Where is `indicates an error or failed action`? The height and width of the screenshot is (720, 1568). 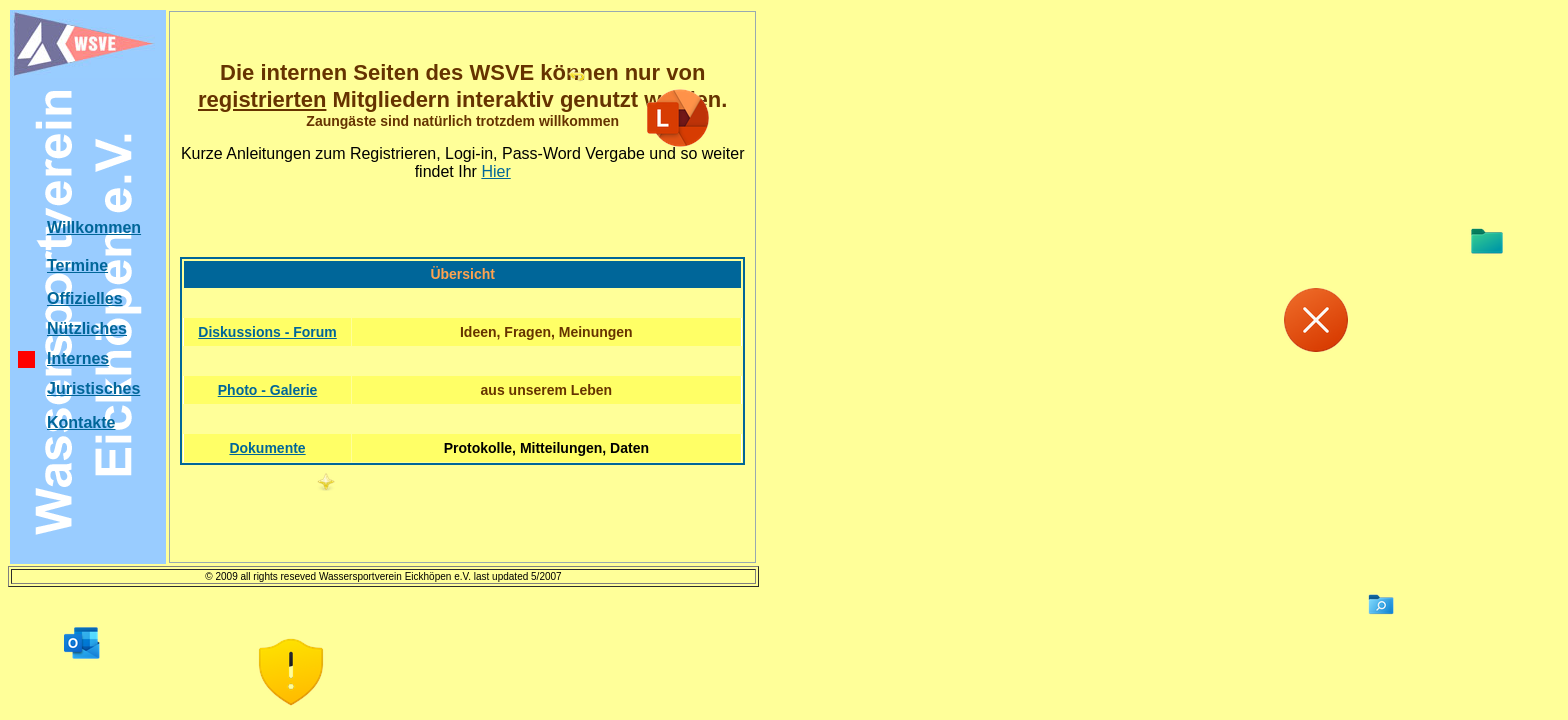 indicates an error or failed action is located at coordinates (1316, 320).